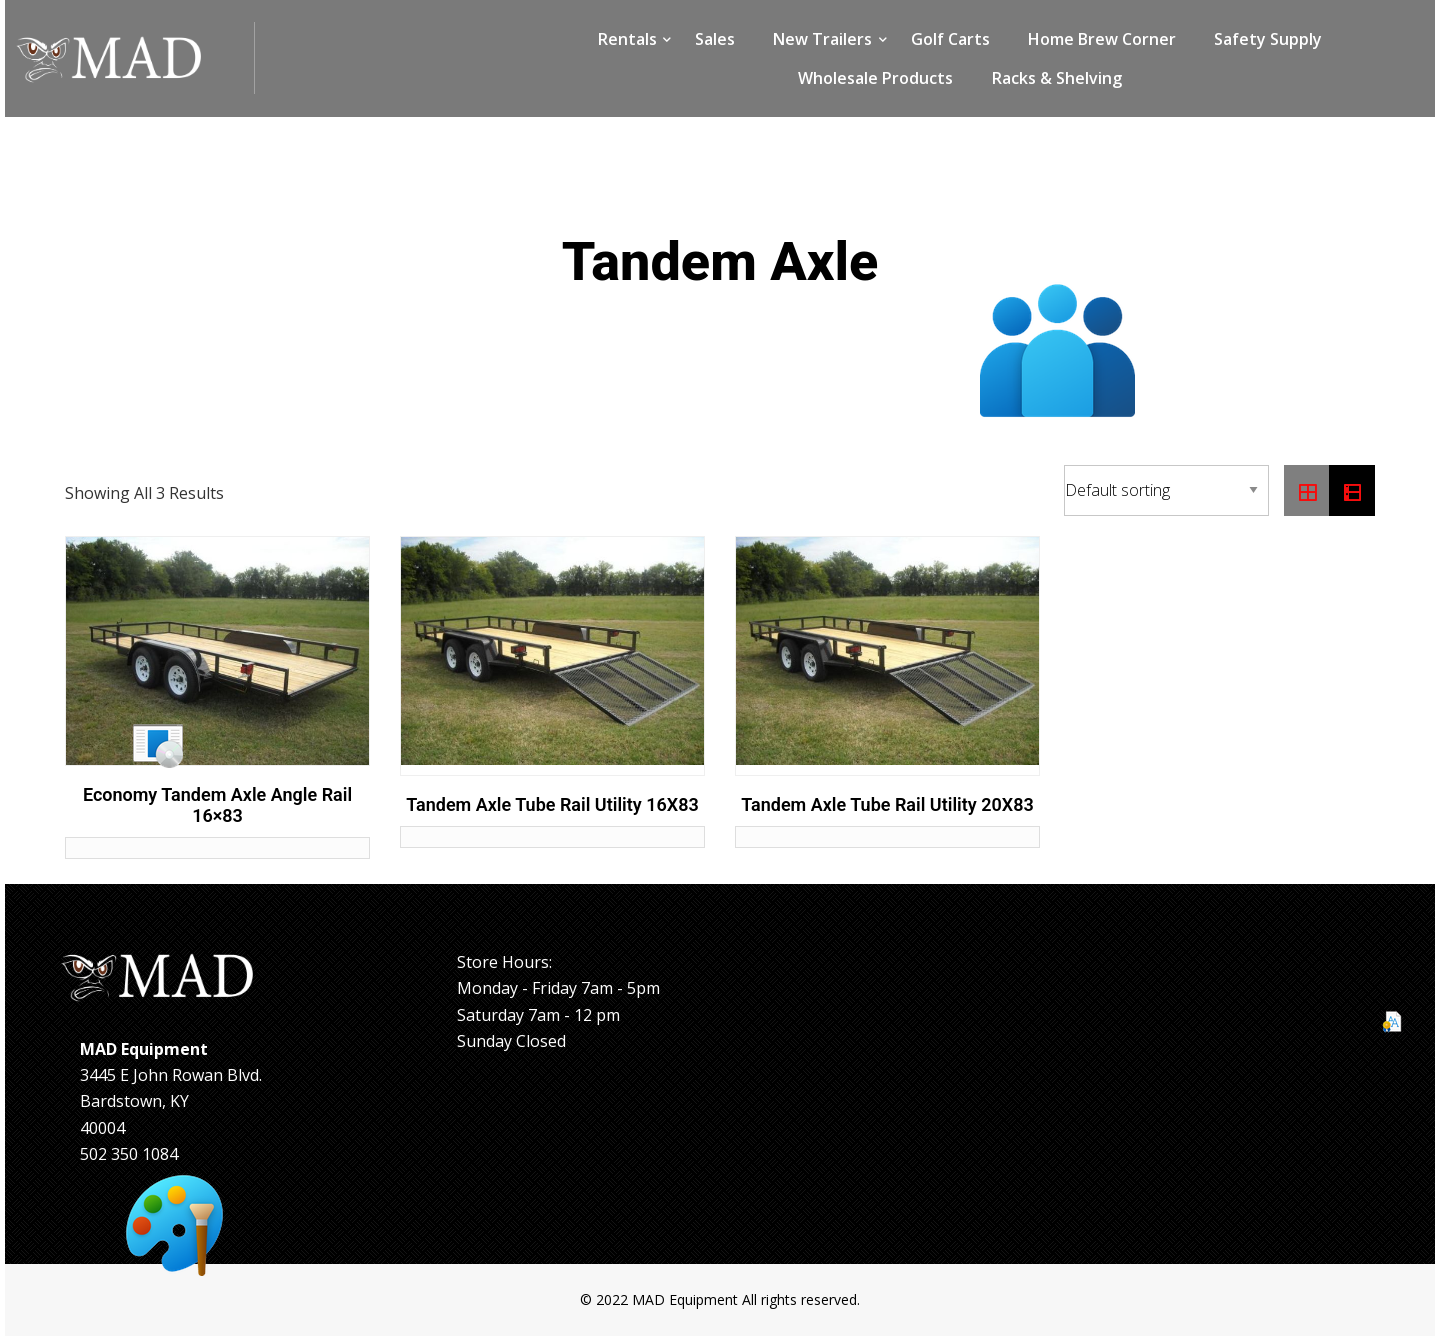 This screenshot has height=1336, width=1440. Describe the element at coordinates (1057, 345) in the screenshot. I see `open the people app to manage contacts` at that location.